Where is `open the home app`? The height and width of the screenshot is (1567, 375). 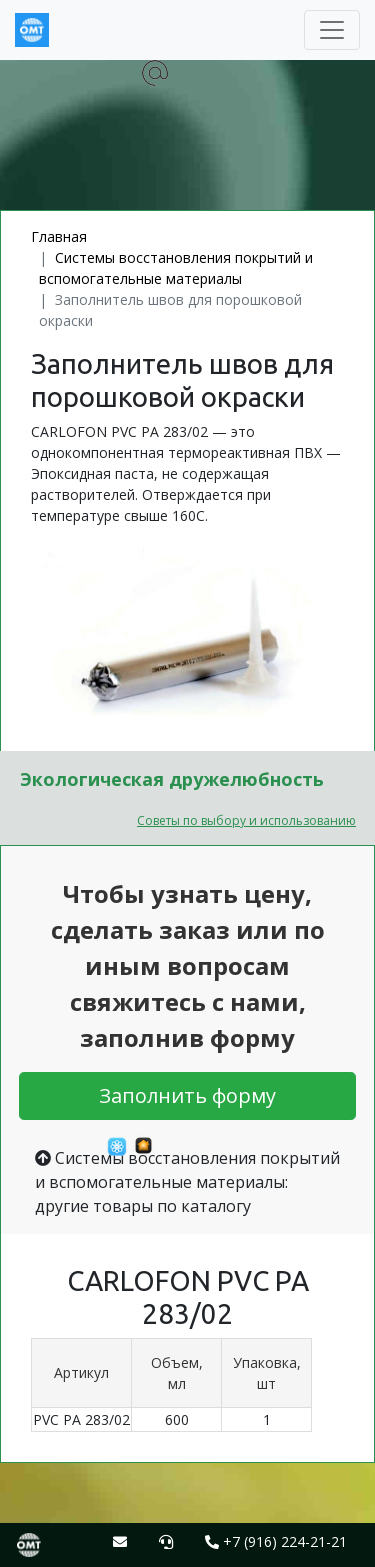
open the home app is located at coordinates (143, 1145).